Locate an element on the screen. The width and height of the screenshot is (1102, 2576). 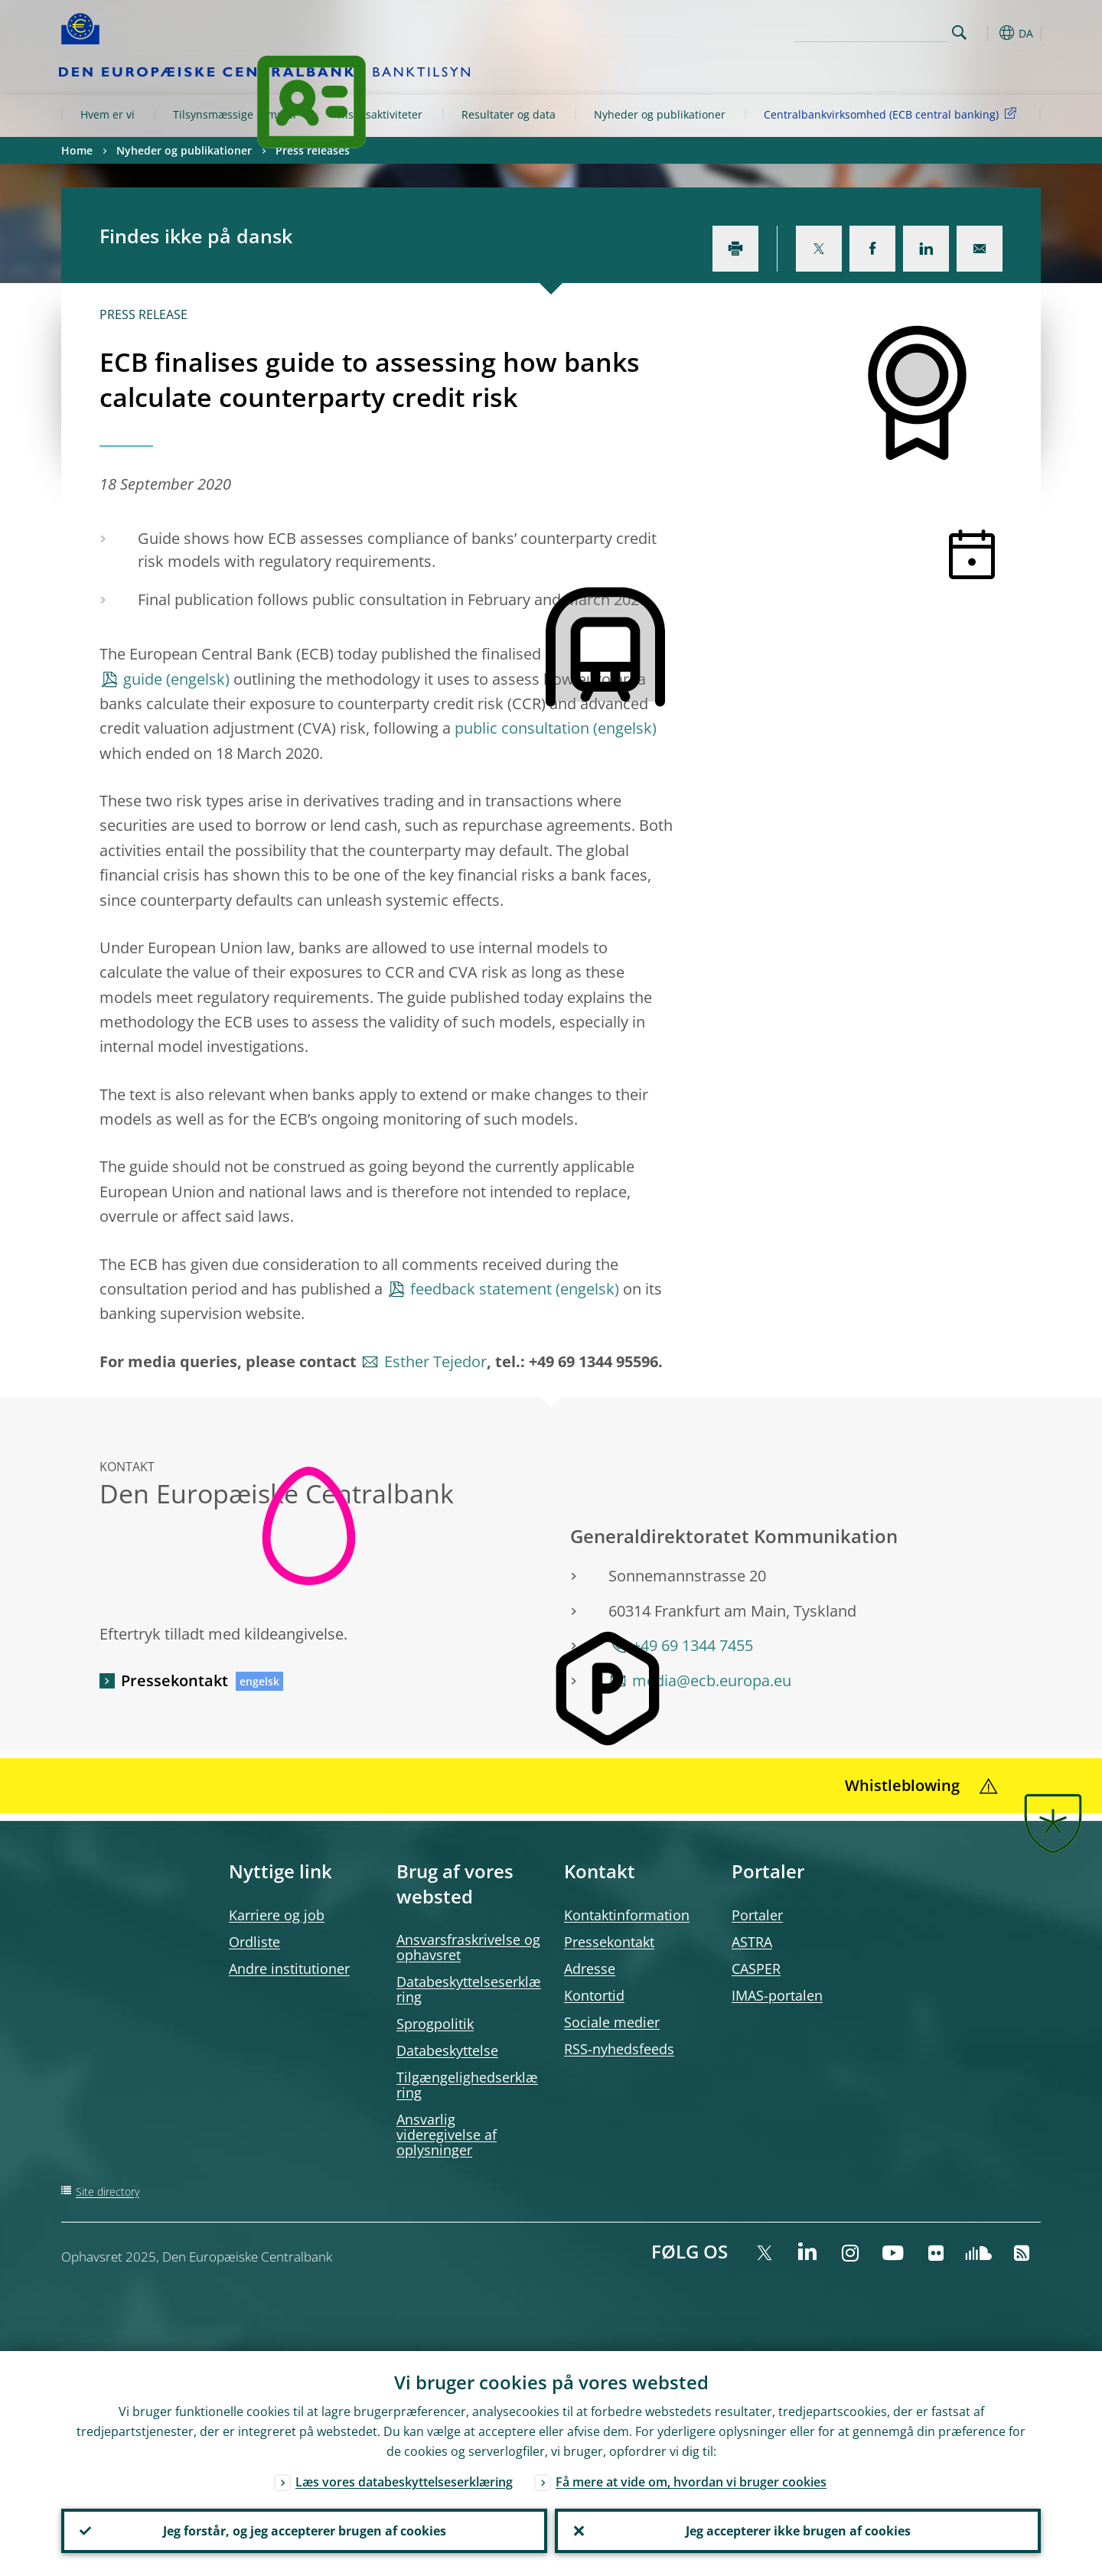
indicates parking available or parking location is located at coordinates (608, 1689).